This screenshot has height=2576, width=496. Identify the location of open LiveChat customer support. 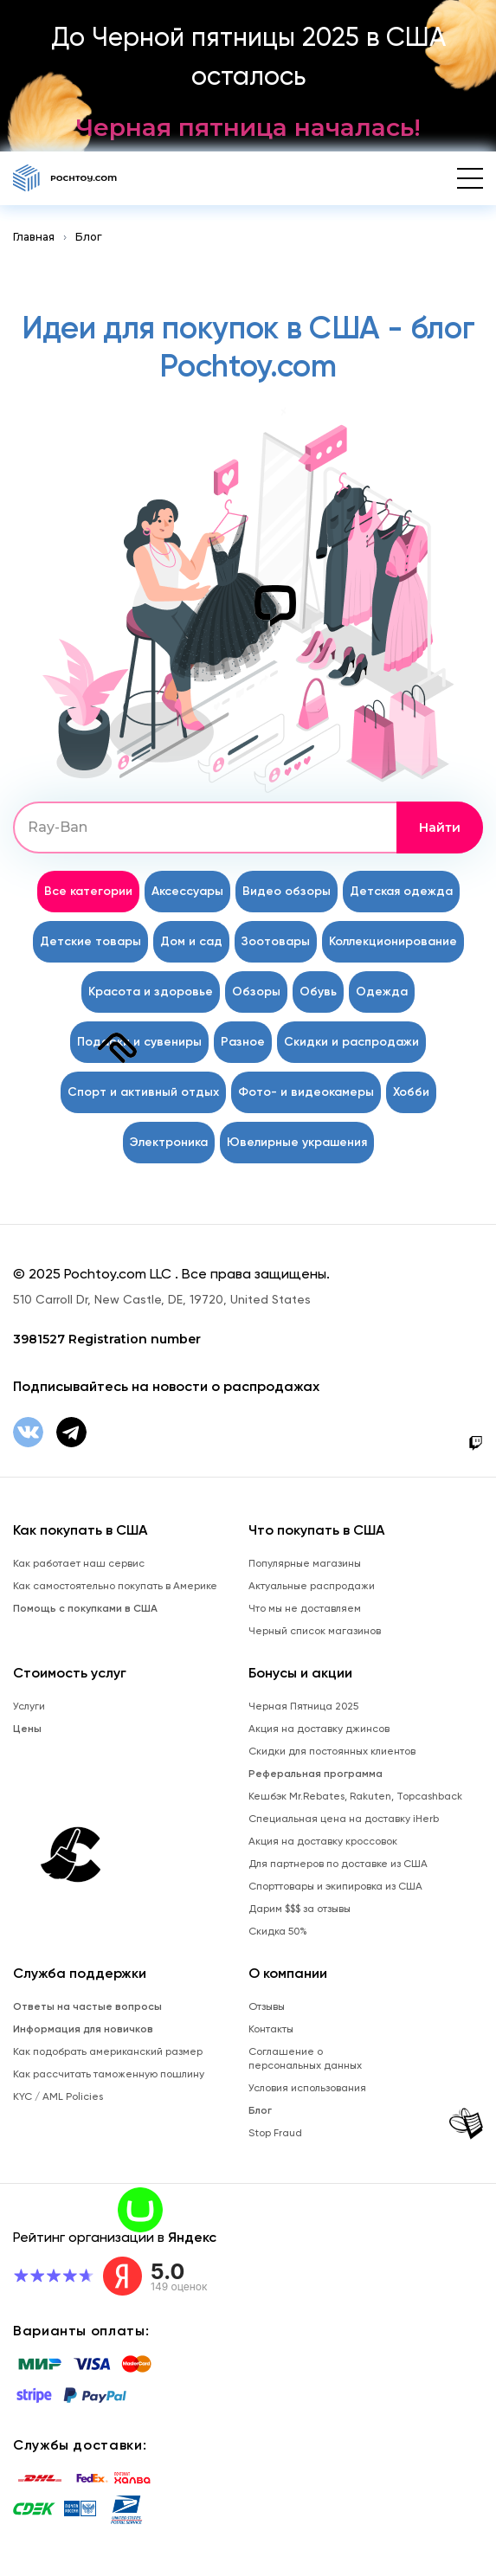
(275, 606).